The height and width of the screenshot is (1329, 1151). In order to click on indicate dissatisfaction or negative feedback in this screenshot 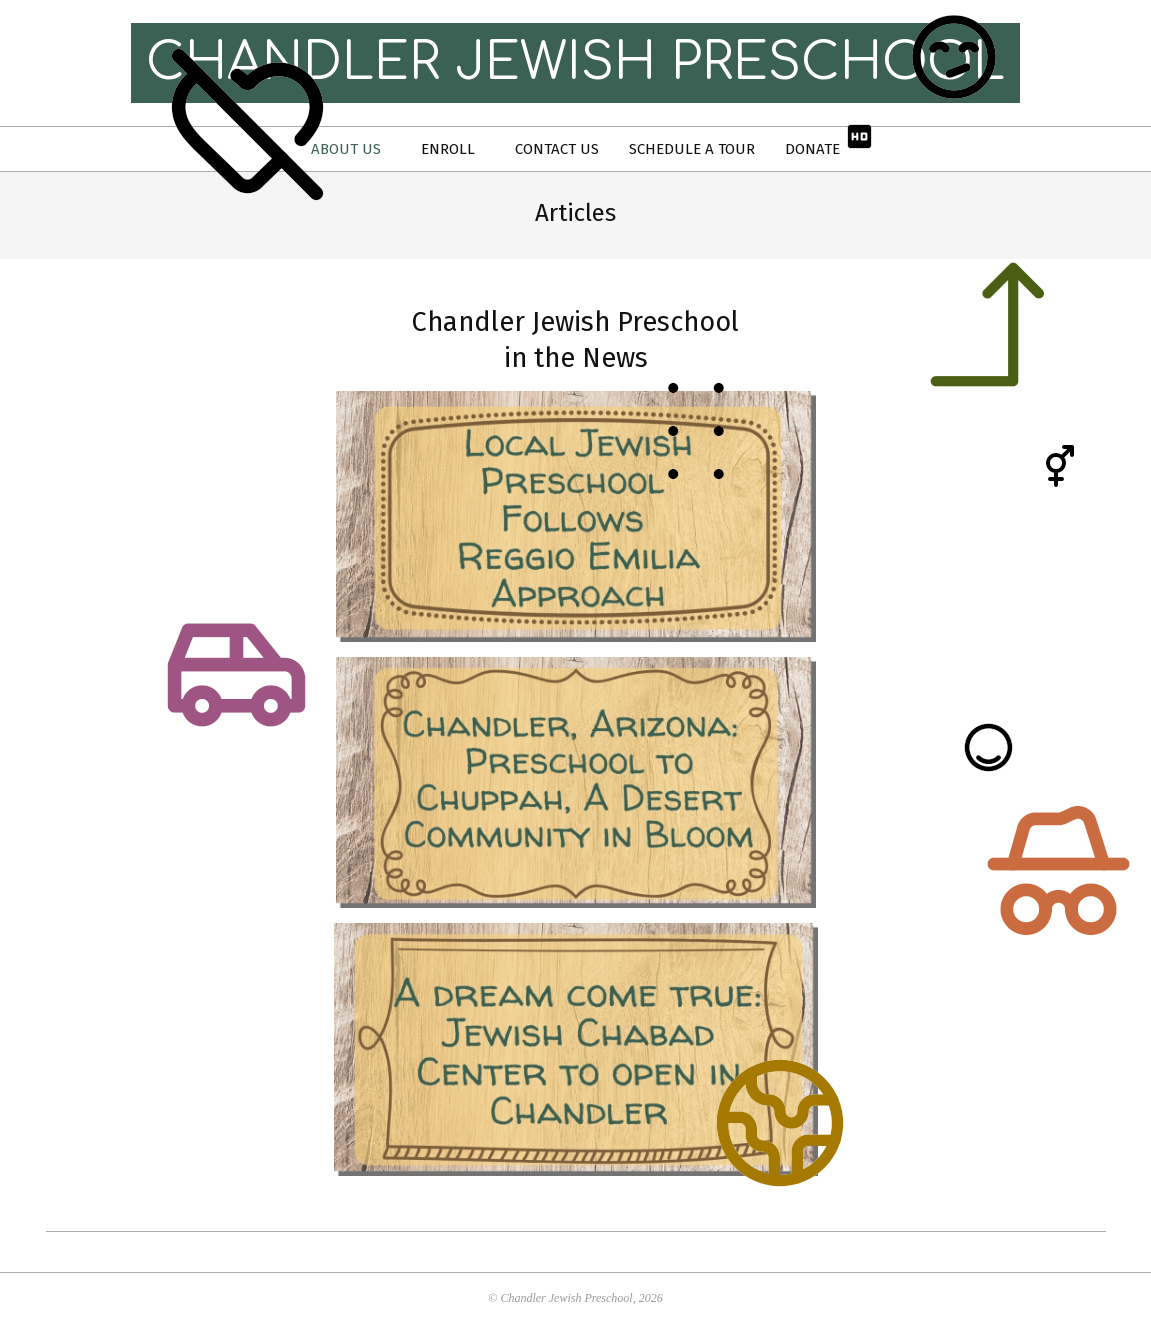, I will do `click(954, 57)`.